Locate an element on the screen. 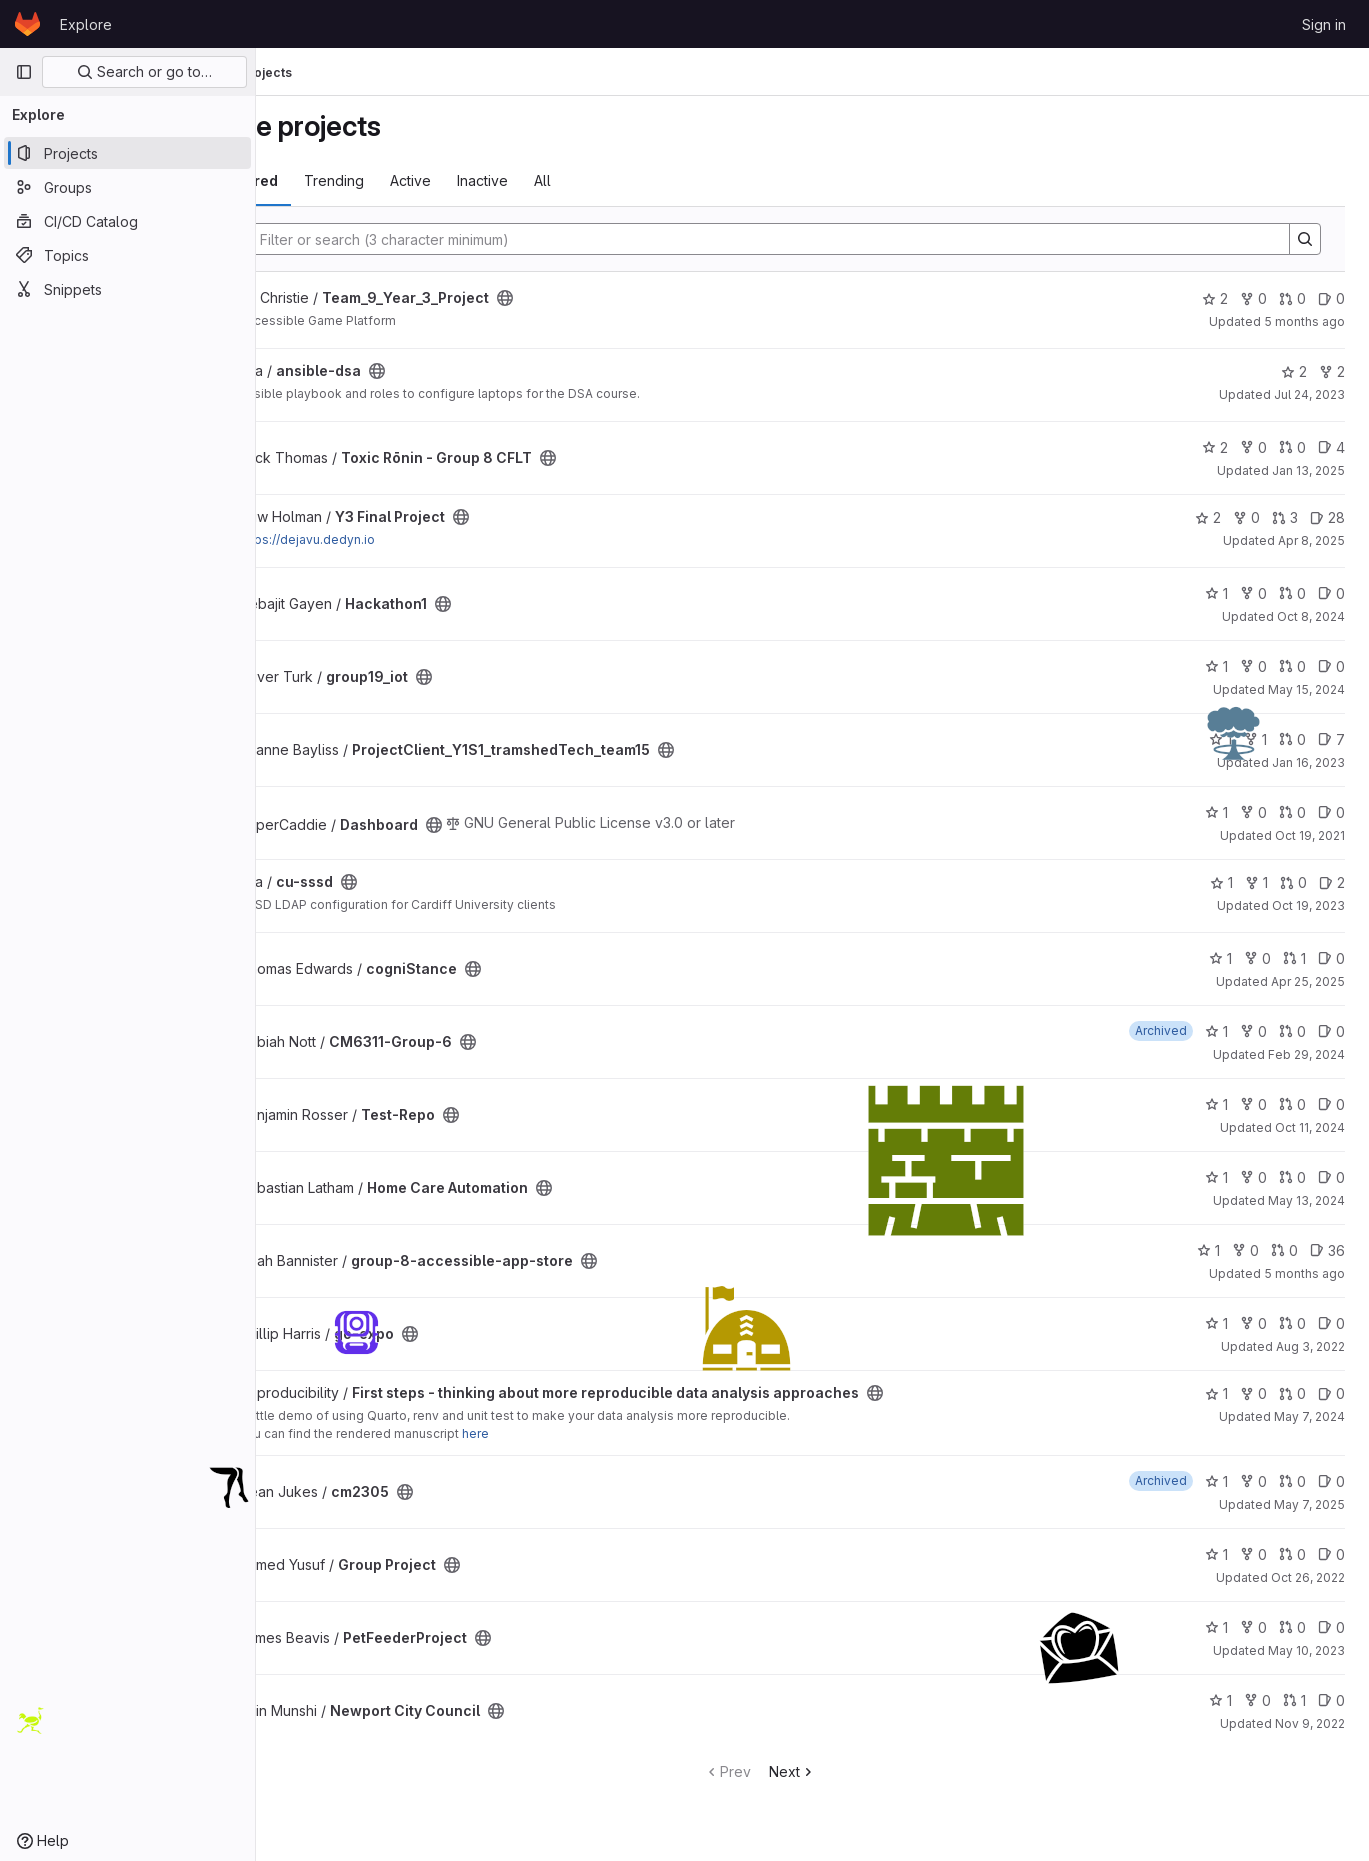 The height and width of the screenshot is (1861, 1369). access military barracks or troop housing is located at coordinates (746, 1329).